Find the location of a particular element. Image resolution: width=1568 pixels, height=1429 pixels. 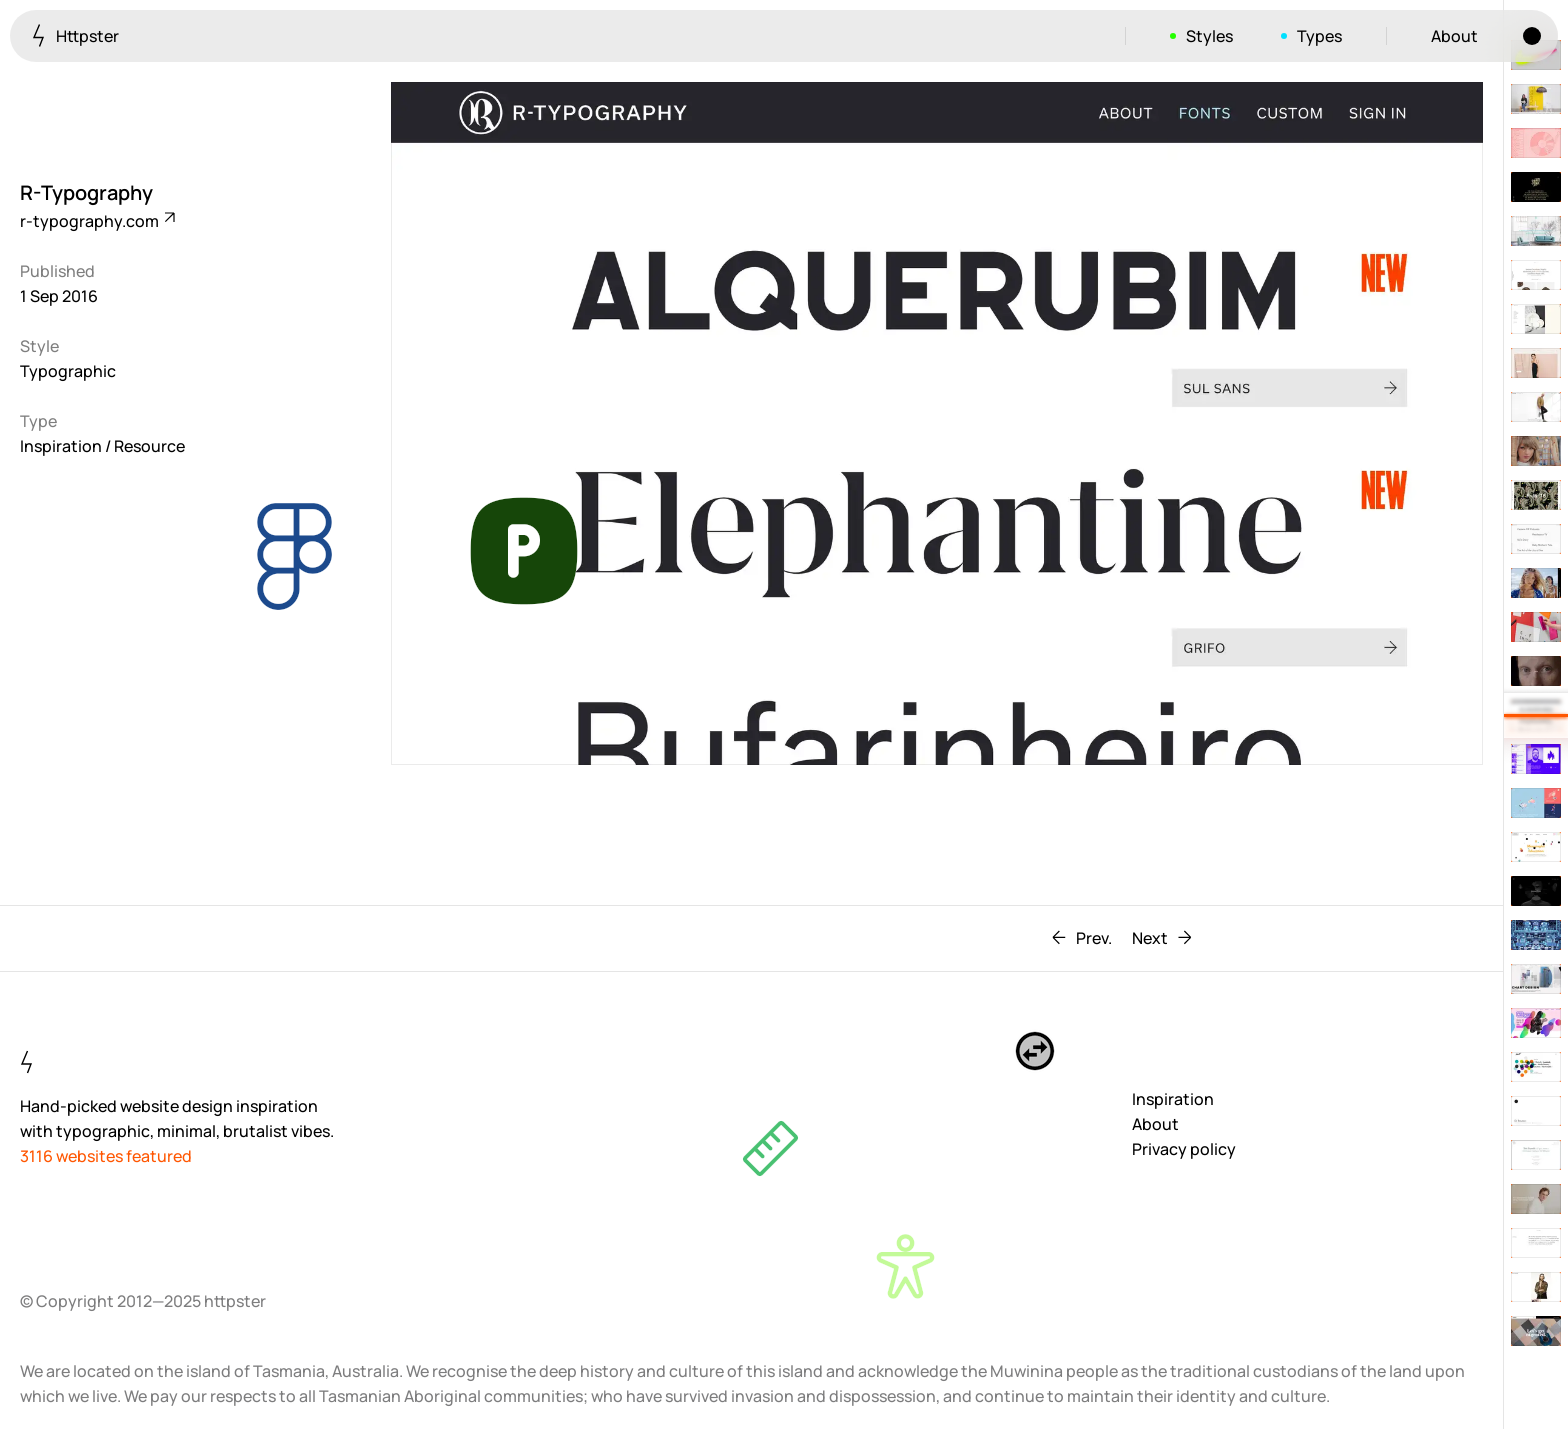

access measurement tools is located at coordinates (770, 1148).